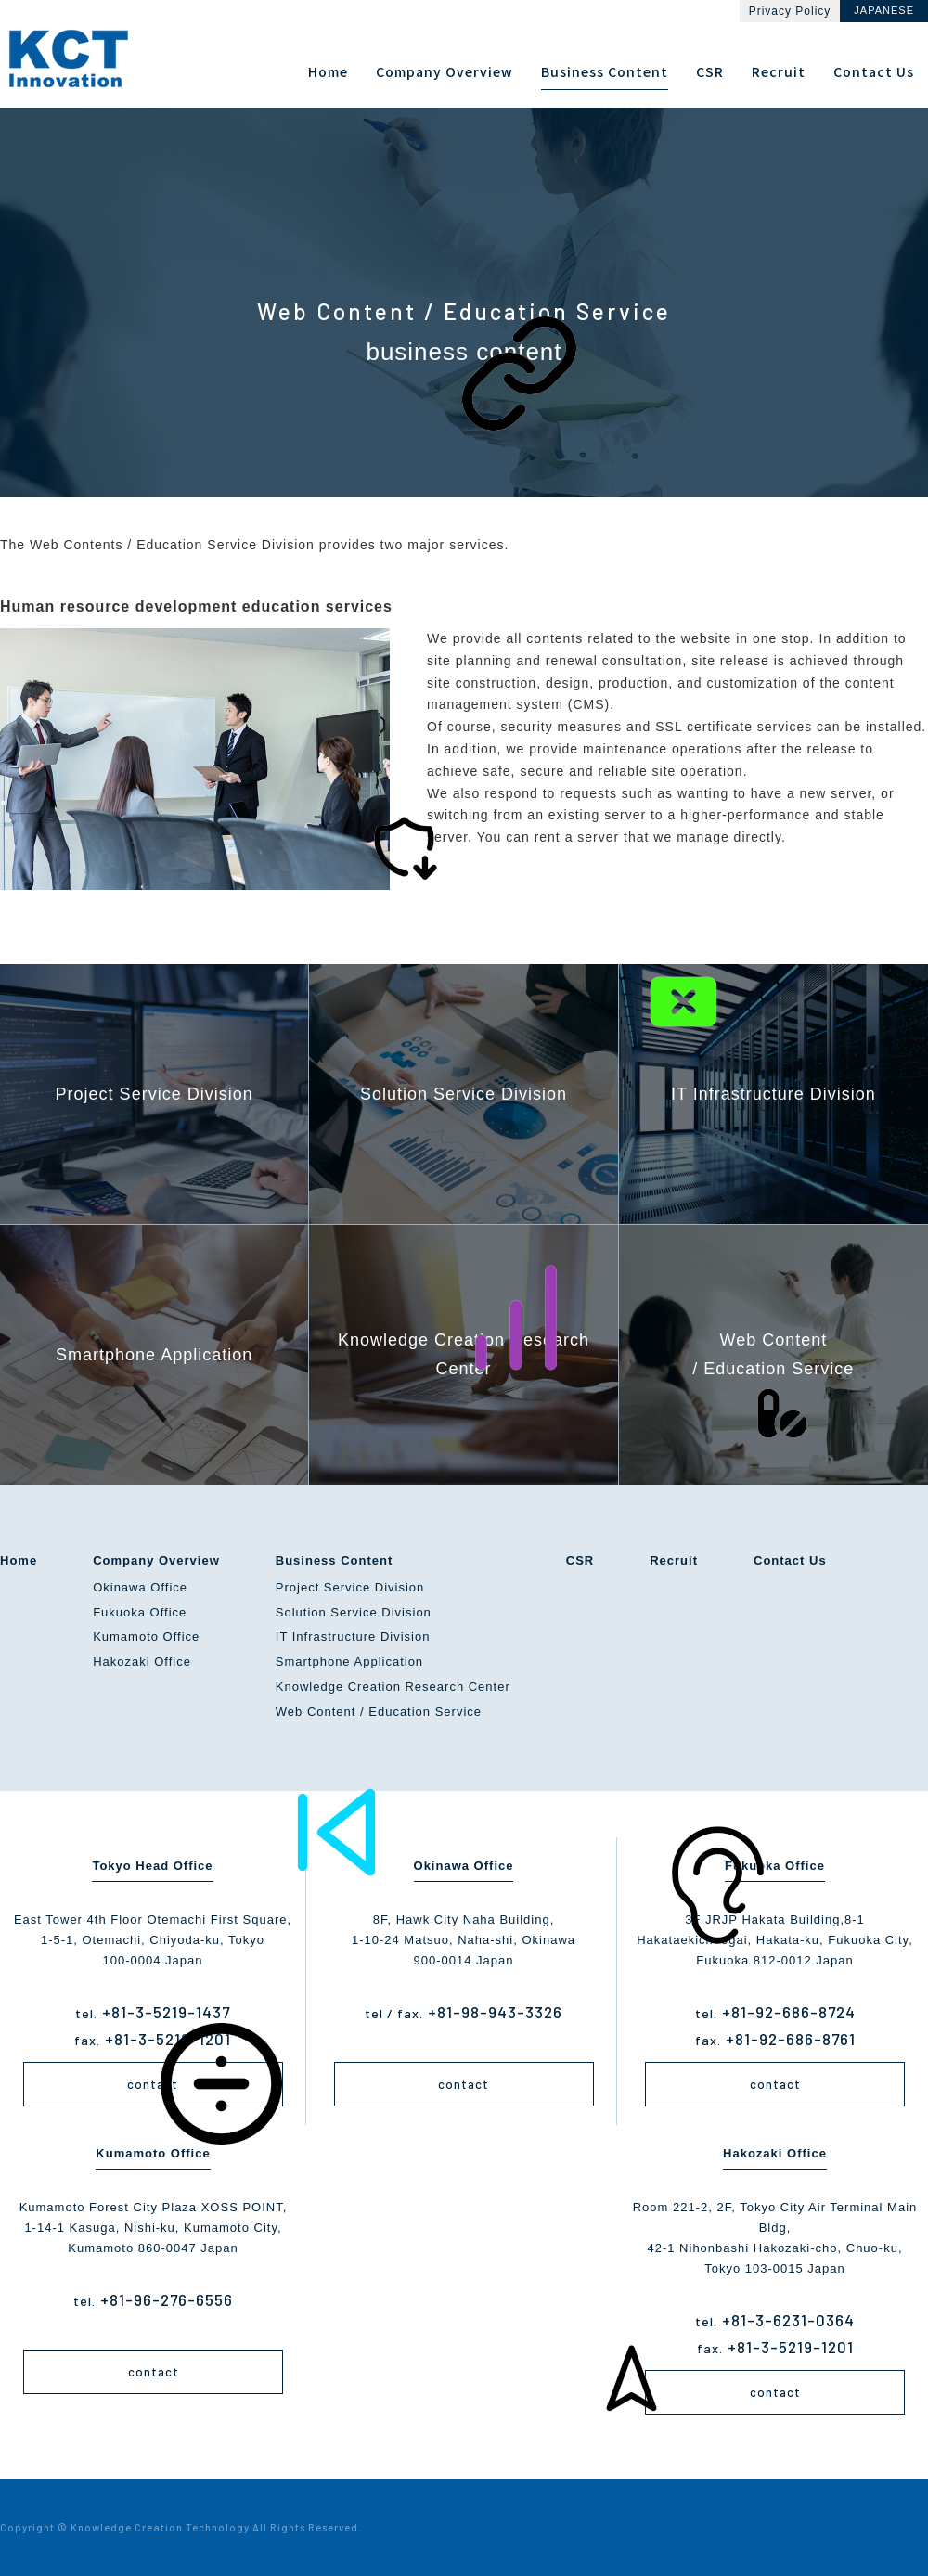  I want to click on access audio or hearing settings, so click(717, 1885).